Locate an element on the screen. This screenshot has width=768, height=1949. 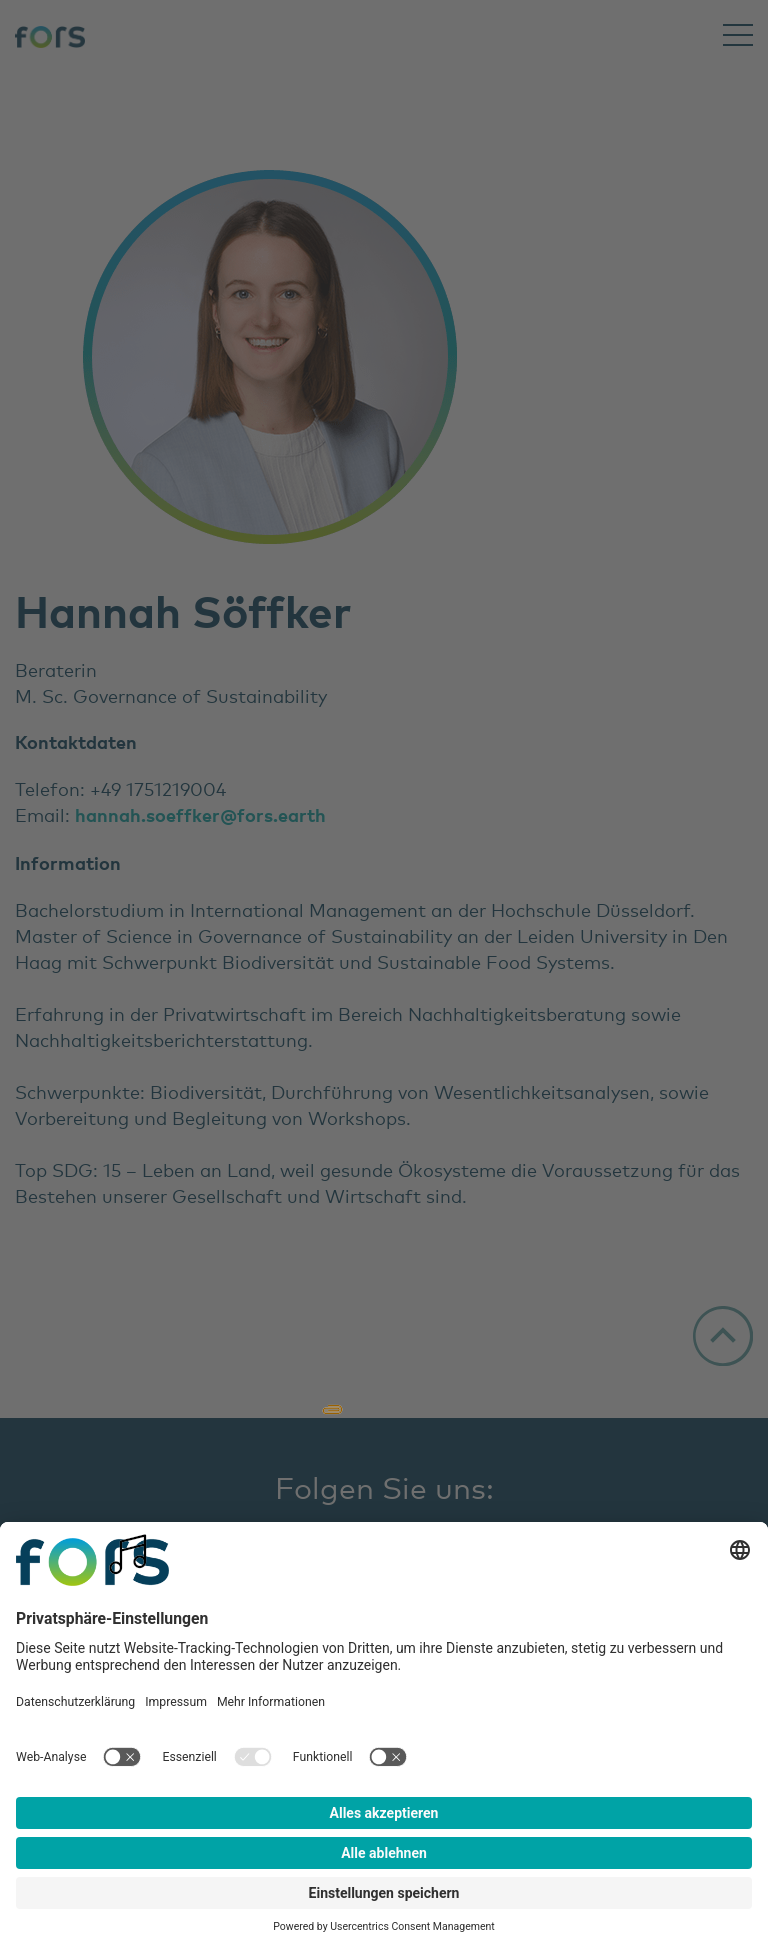
attach a file to your message is located at coordinates (332, 1409).